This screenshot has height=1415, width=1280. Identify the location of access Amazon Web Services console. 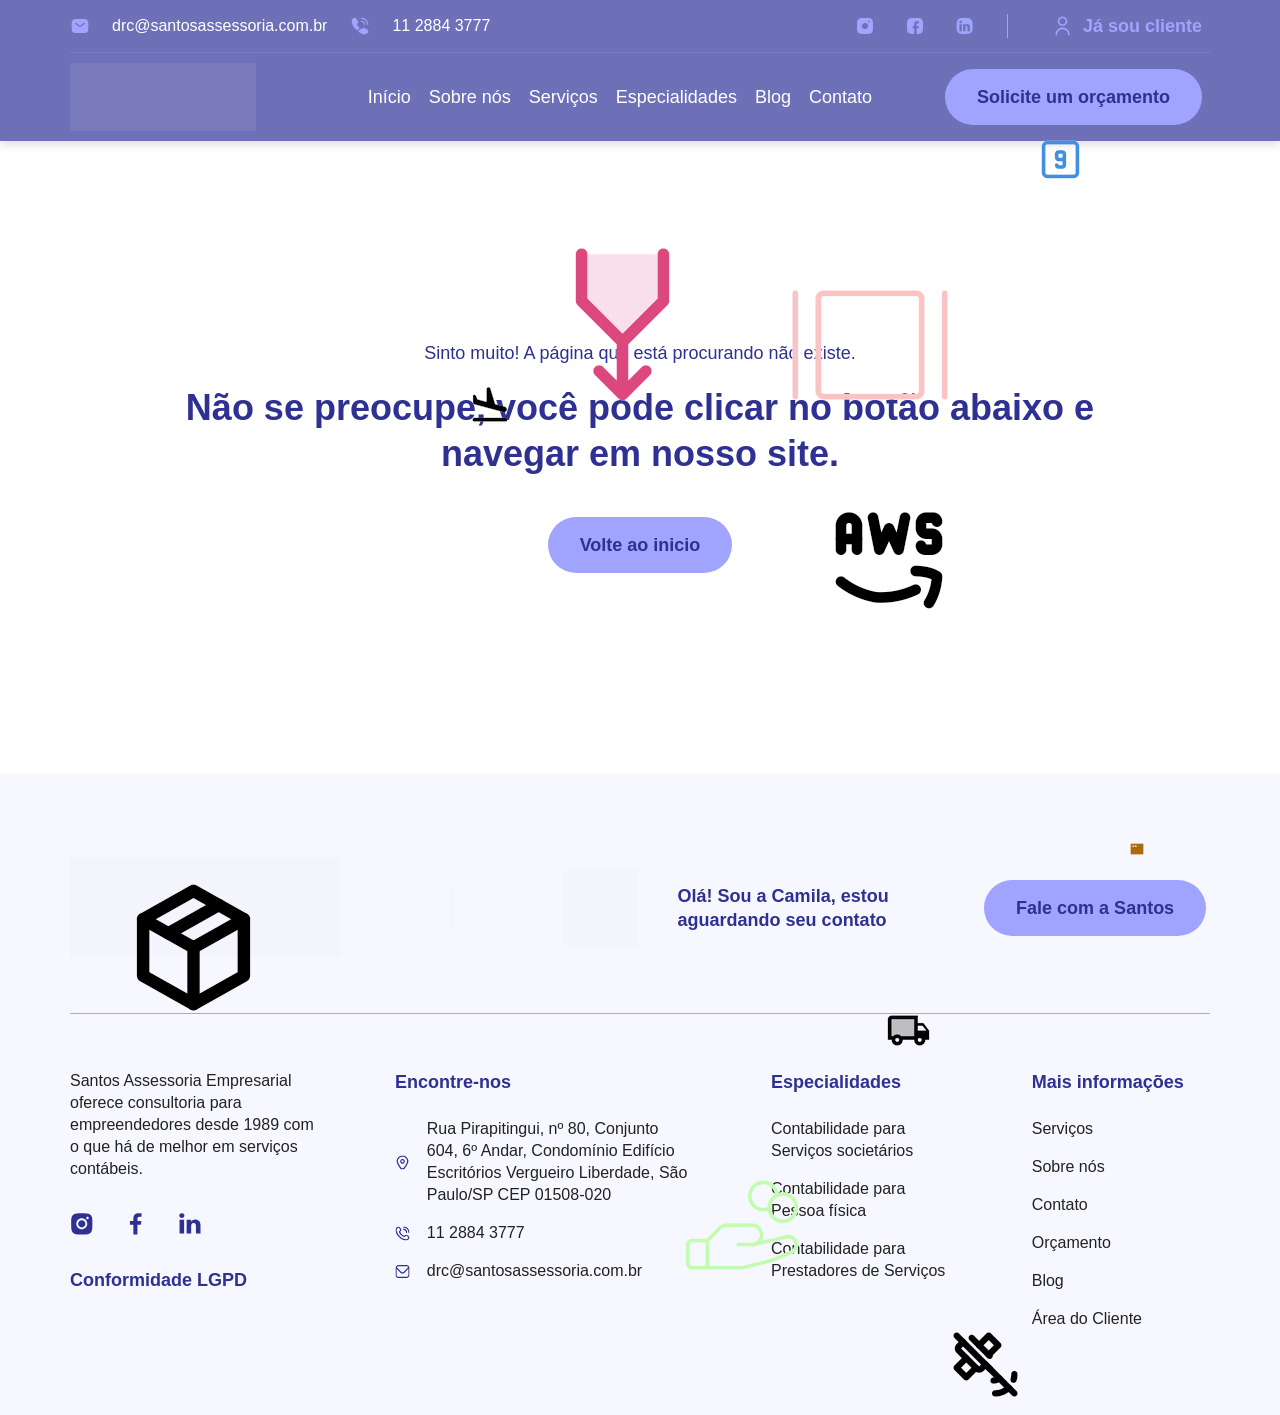
(889, 555).